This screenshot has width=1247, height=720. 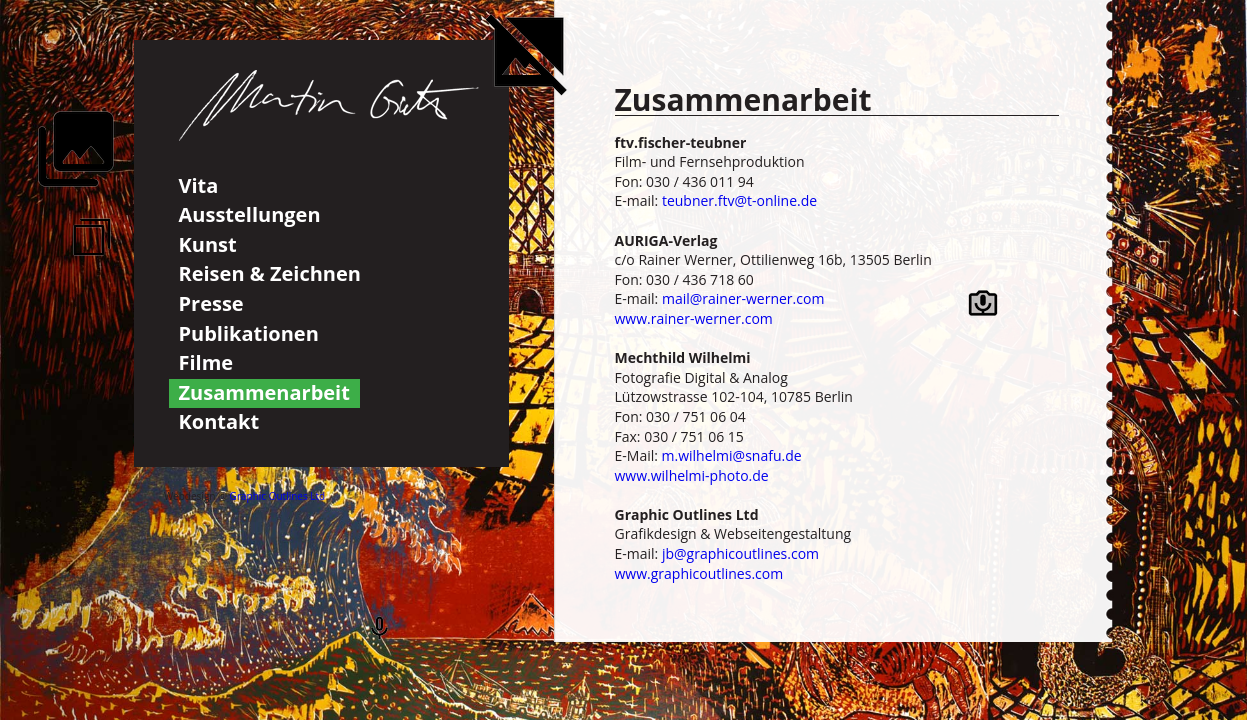 What do you see at coordinates (92, 237) in the screenshot?
I see `copy to clipboard` at bounding box center [92, 237].